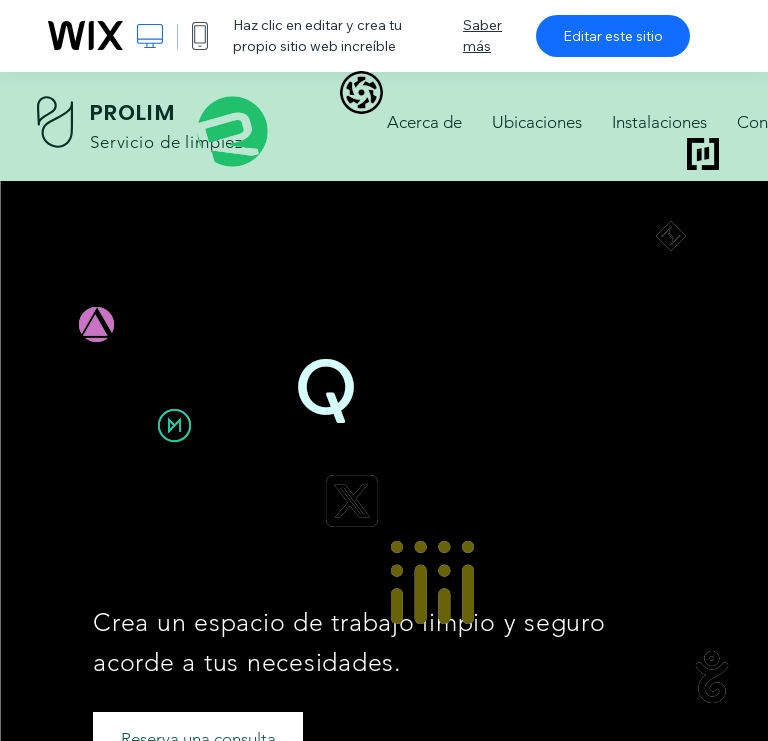 The height and width of the screenshot is (741, 768). What do you see at coordinates (432, 582) in the screenshot?
I see `plotly data visualization platform logo` at bounding box center [432, 582].